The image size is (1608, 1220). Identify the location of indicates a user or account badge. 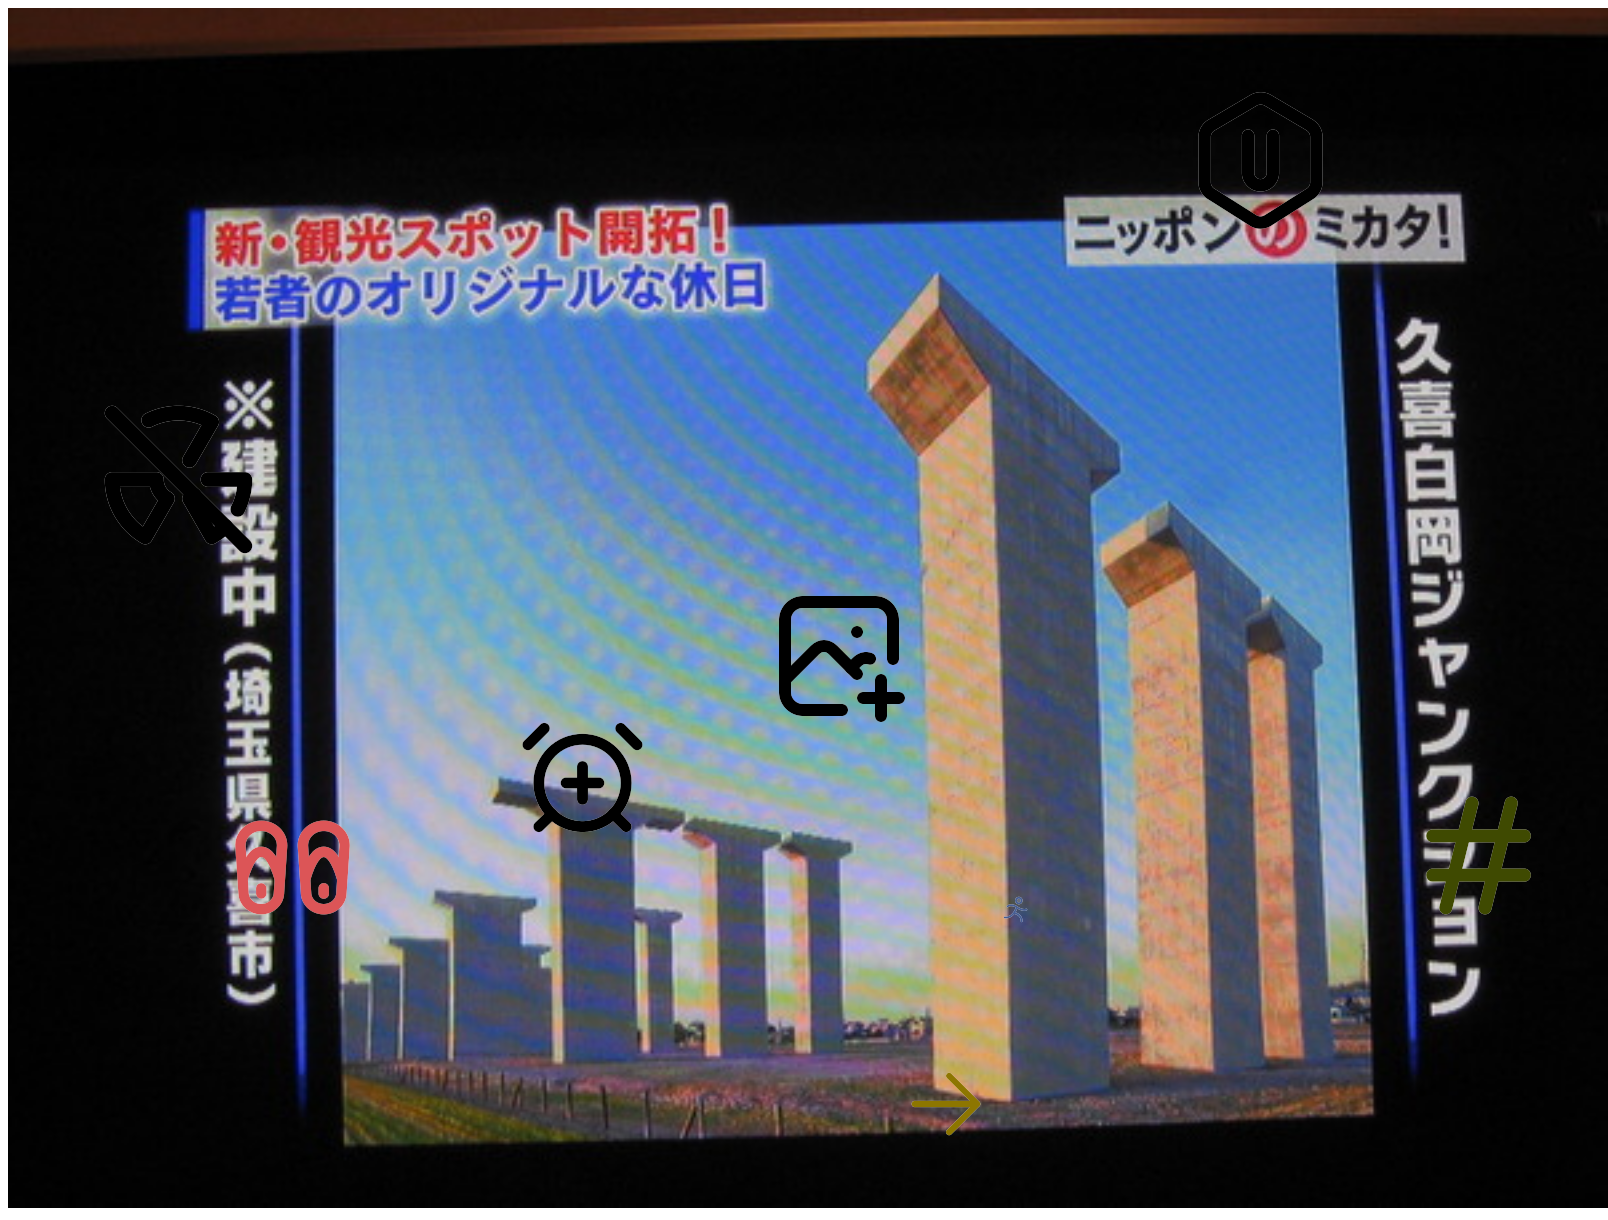
(1260, 160).